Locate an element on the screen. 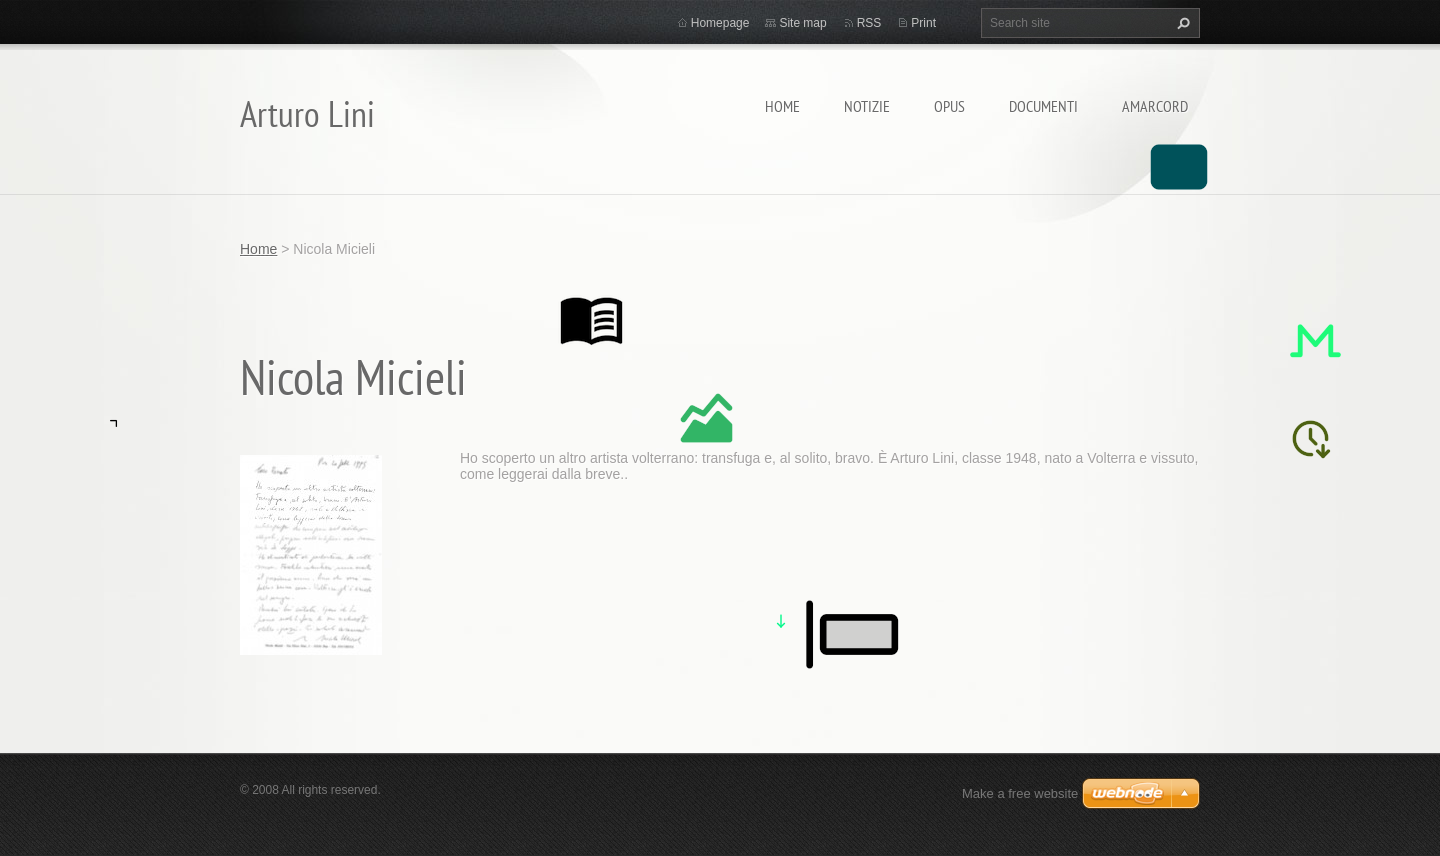  align content to the left edge is located at coordinates (850, 634).